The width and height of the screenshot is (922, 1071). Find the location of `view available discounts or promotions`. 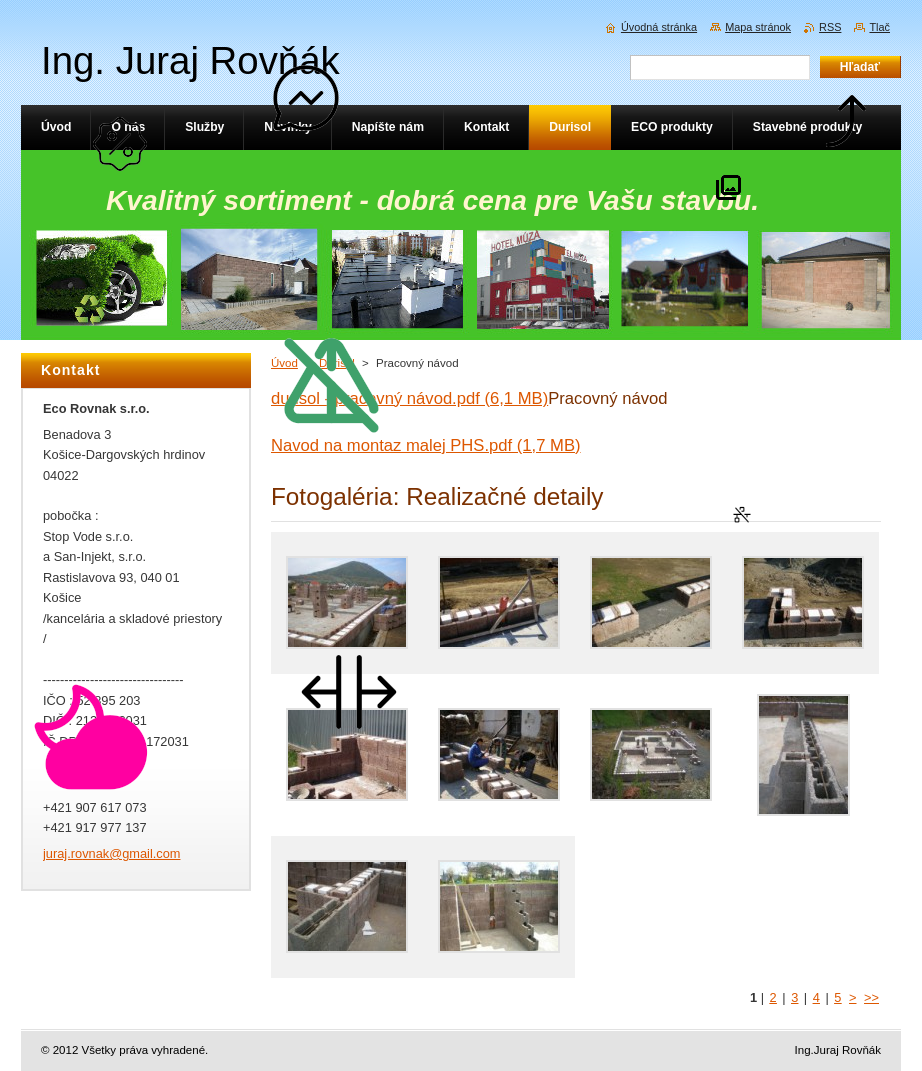

view available discounts or promotions is located at coordinates (120, 144).